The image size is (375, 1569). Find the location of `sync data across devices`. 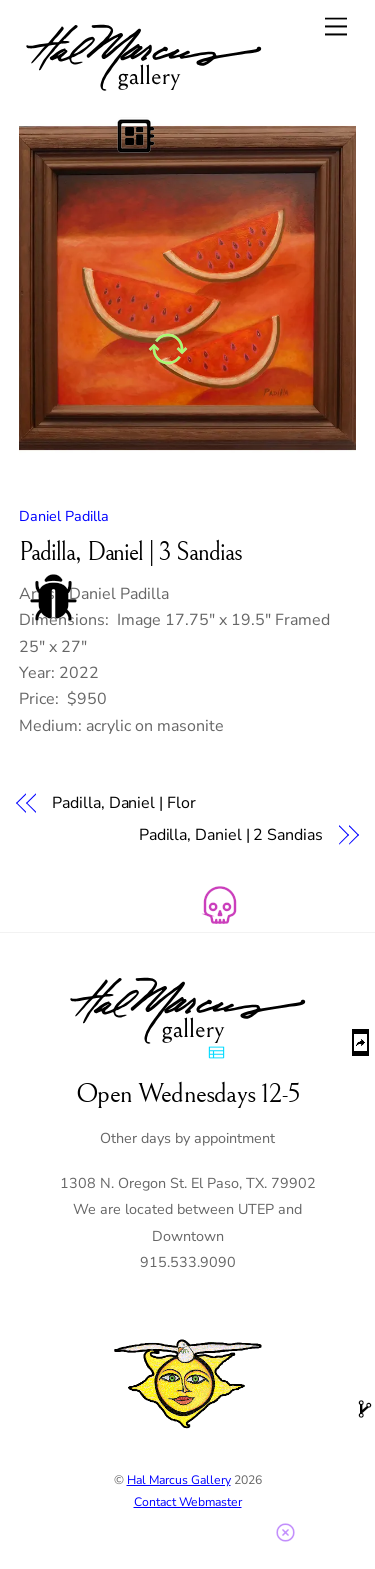

sync data across devices is located at coordinates (168, 349).